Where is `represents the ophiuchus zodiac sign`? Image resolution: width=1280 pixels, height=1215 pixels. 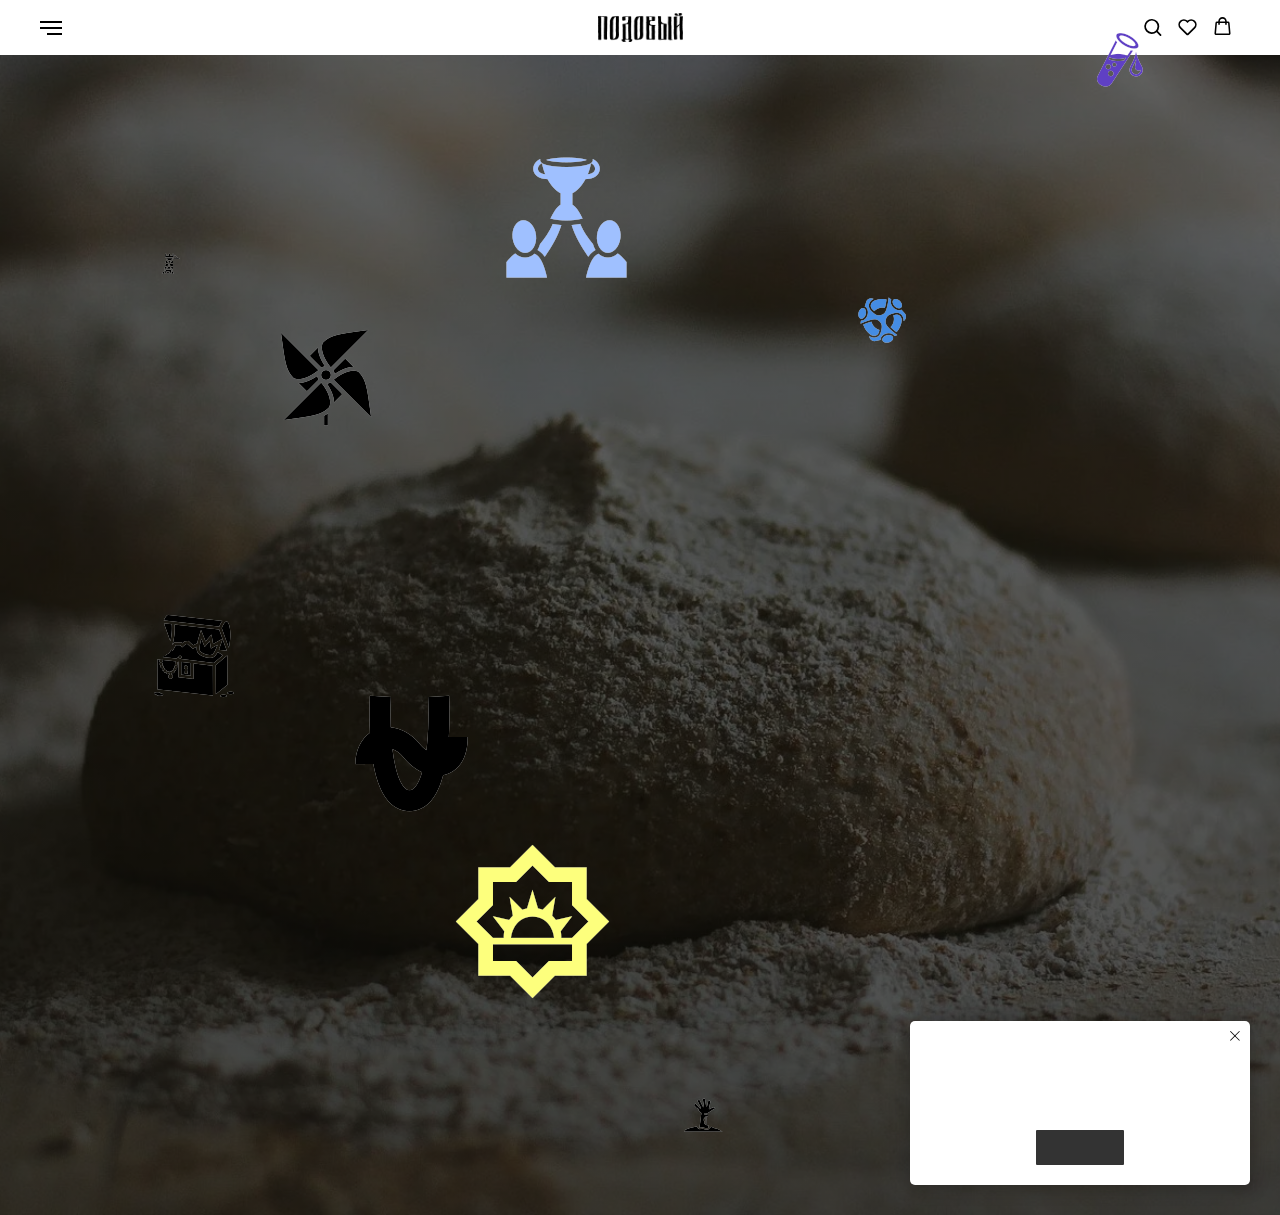 represents the ophiuchus zodiac sign is located at coordinates (411, 752).